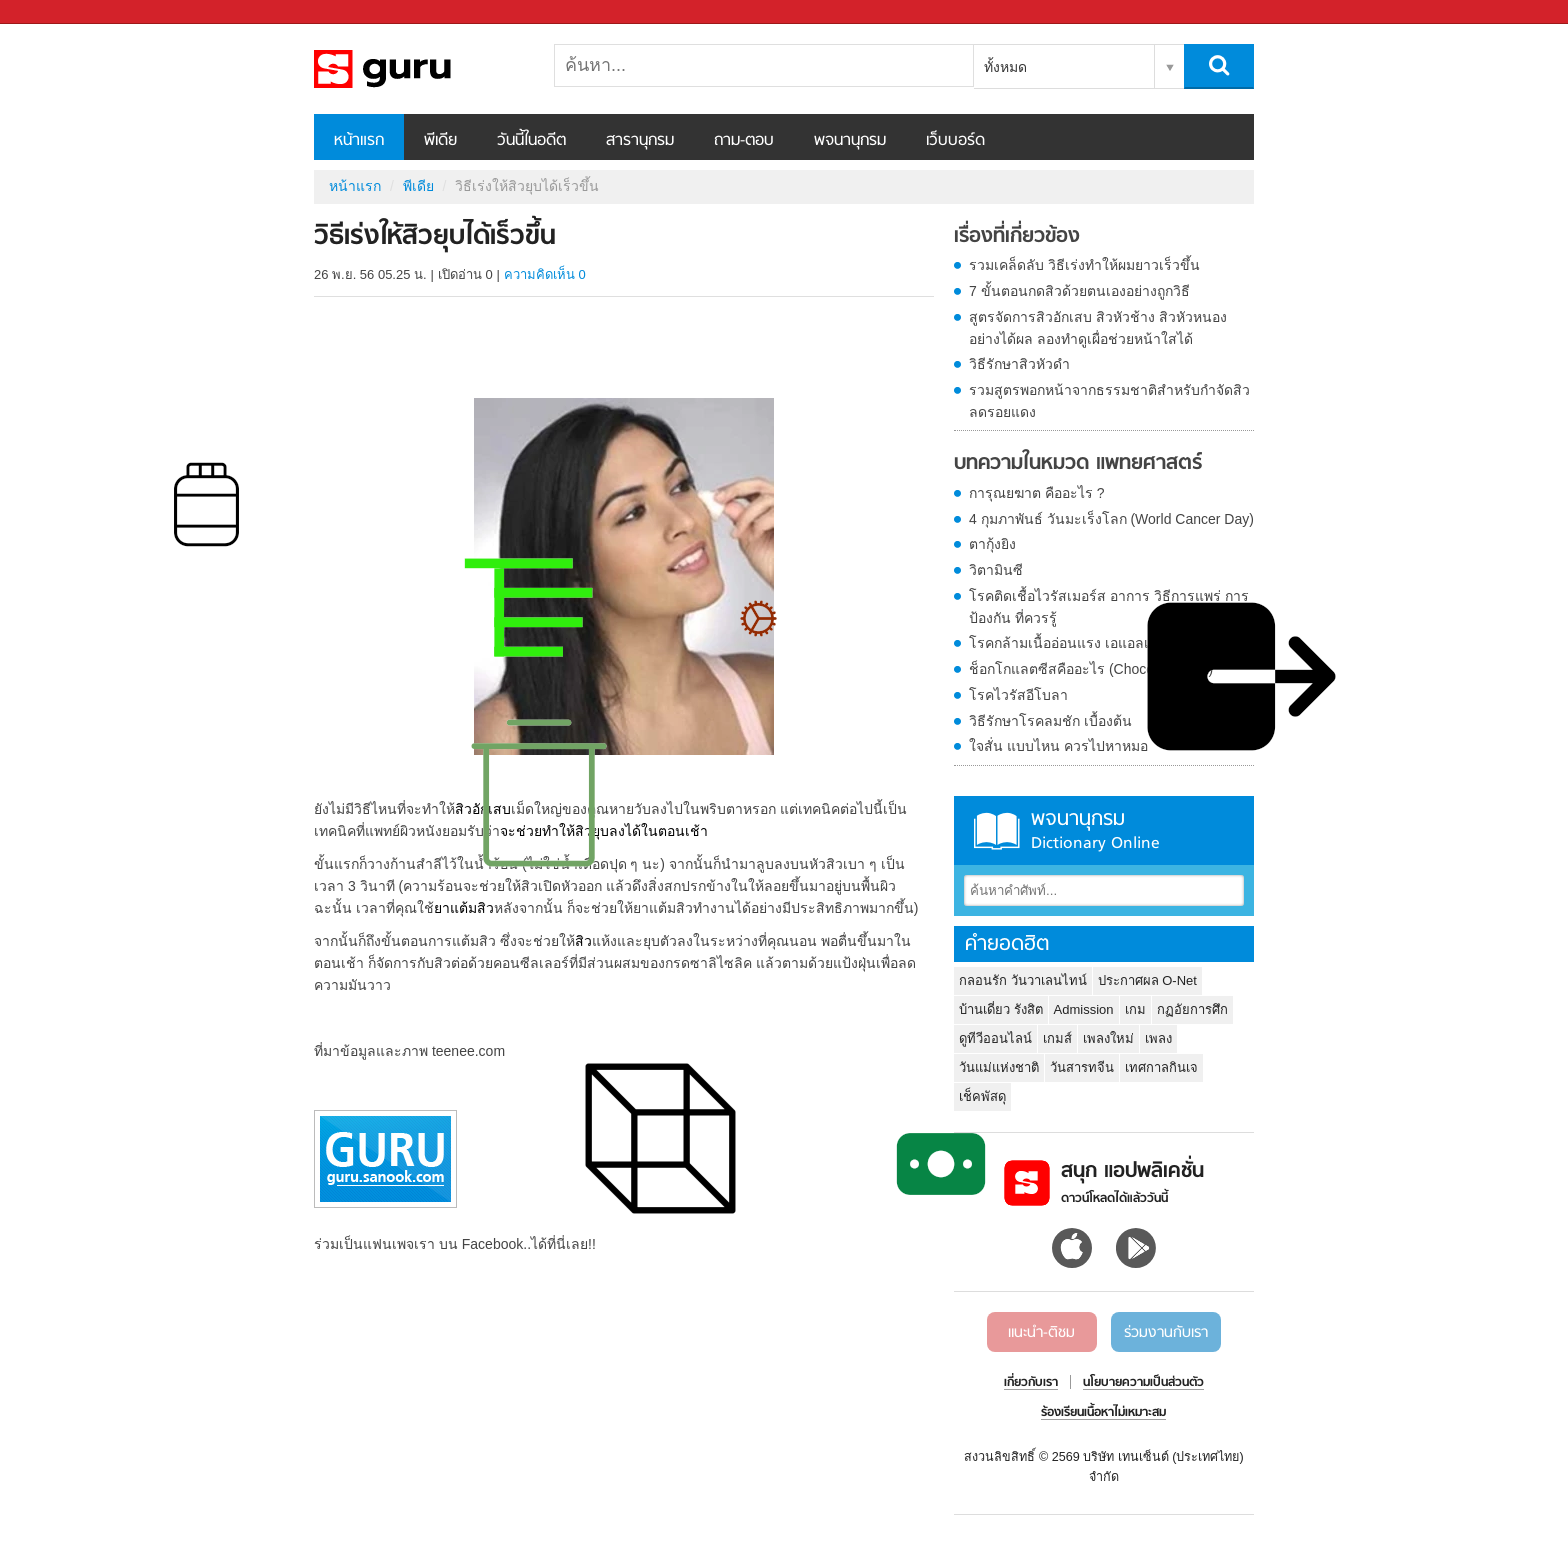 The image size is (1568, 1561). I want to click on view file explorer tree structure, so click(533, 607).